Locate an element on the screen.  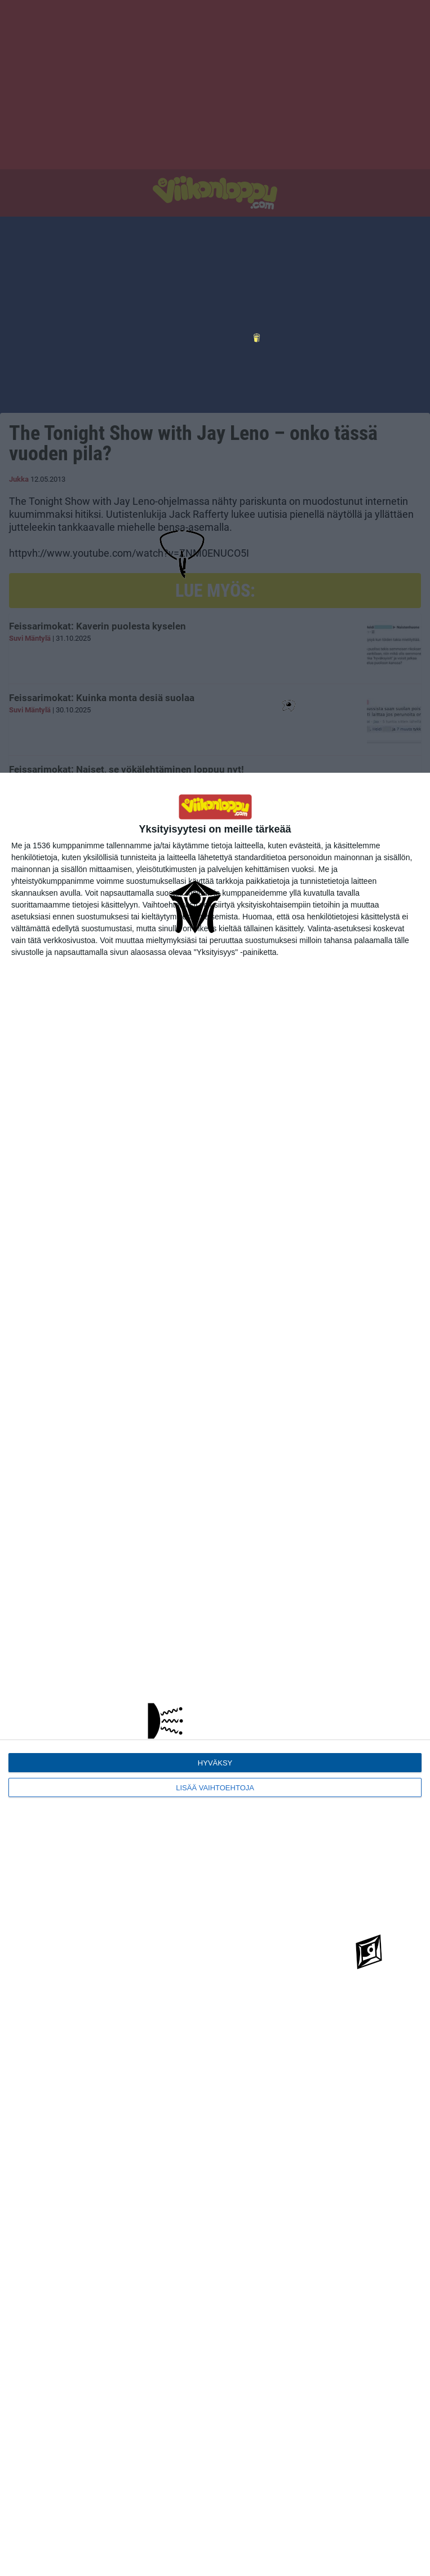
represents a gem, crystal, or precious resource in-game is located at coordinates (195, 907).